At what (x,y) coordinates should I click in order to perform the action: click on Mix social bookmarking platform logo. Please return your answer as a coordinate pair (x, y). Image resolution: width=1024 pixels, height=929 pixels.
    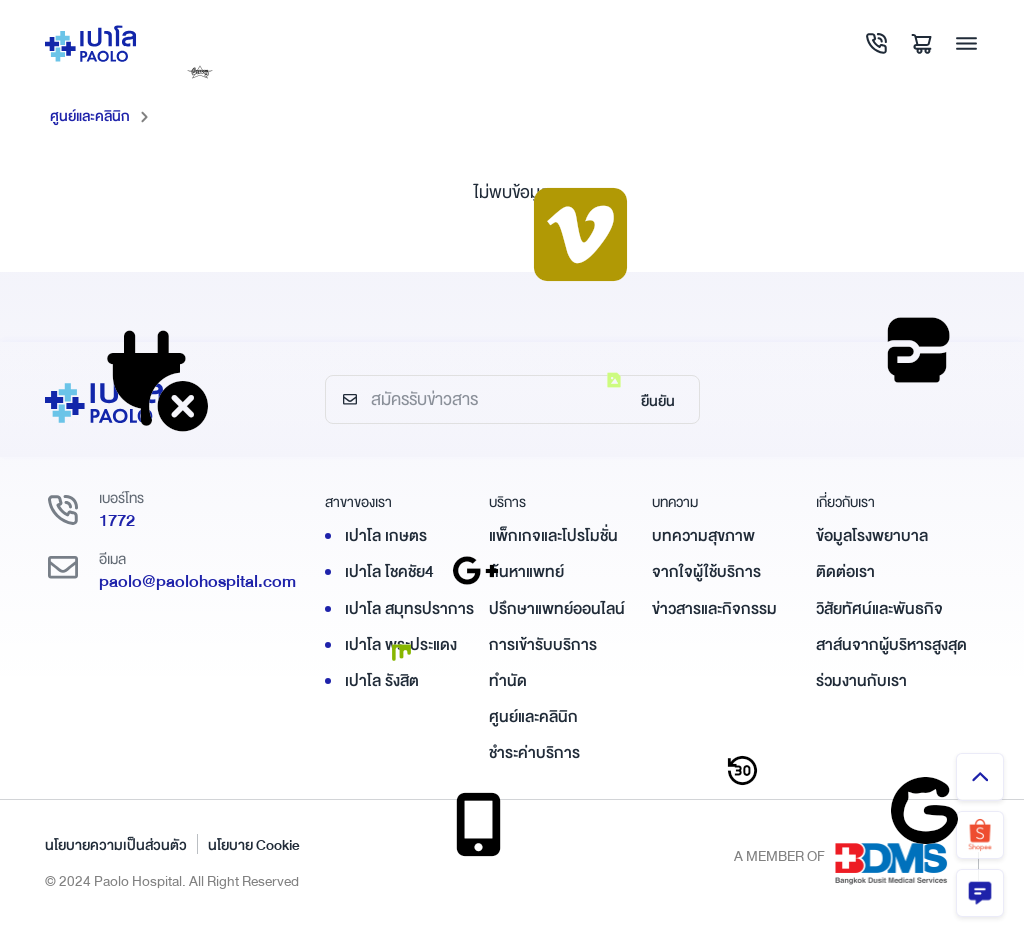
    Looking at the image, I should click on (401, 652).